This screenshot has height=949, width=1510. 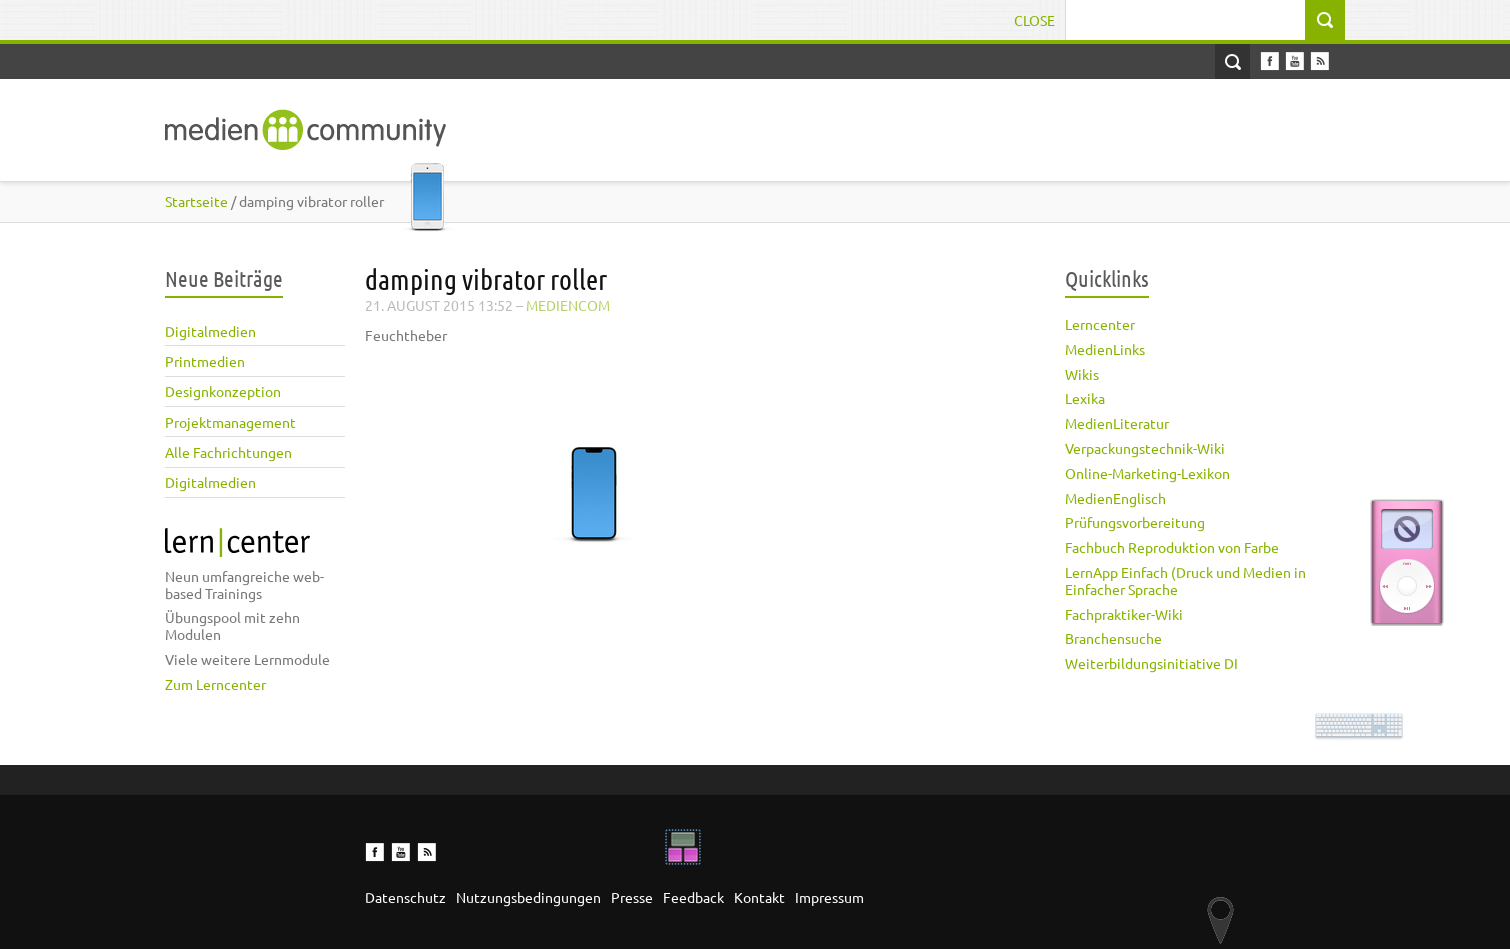 I want to click on connect a bluetooth keyboard, so click(x=1359, y=725).